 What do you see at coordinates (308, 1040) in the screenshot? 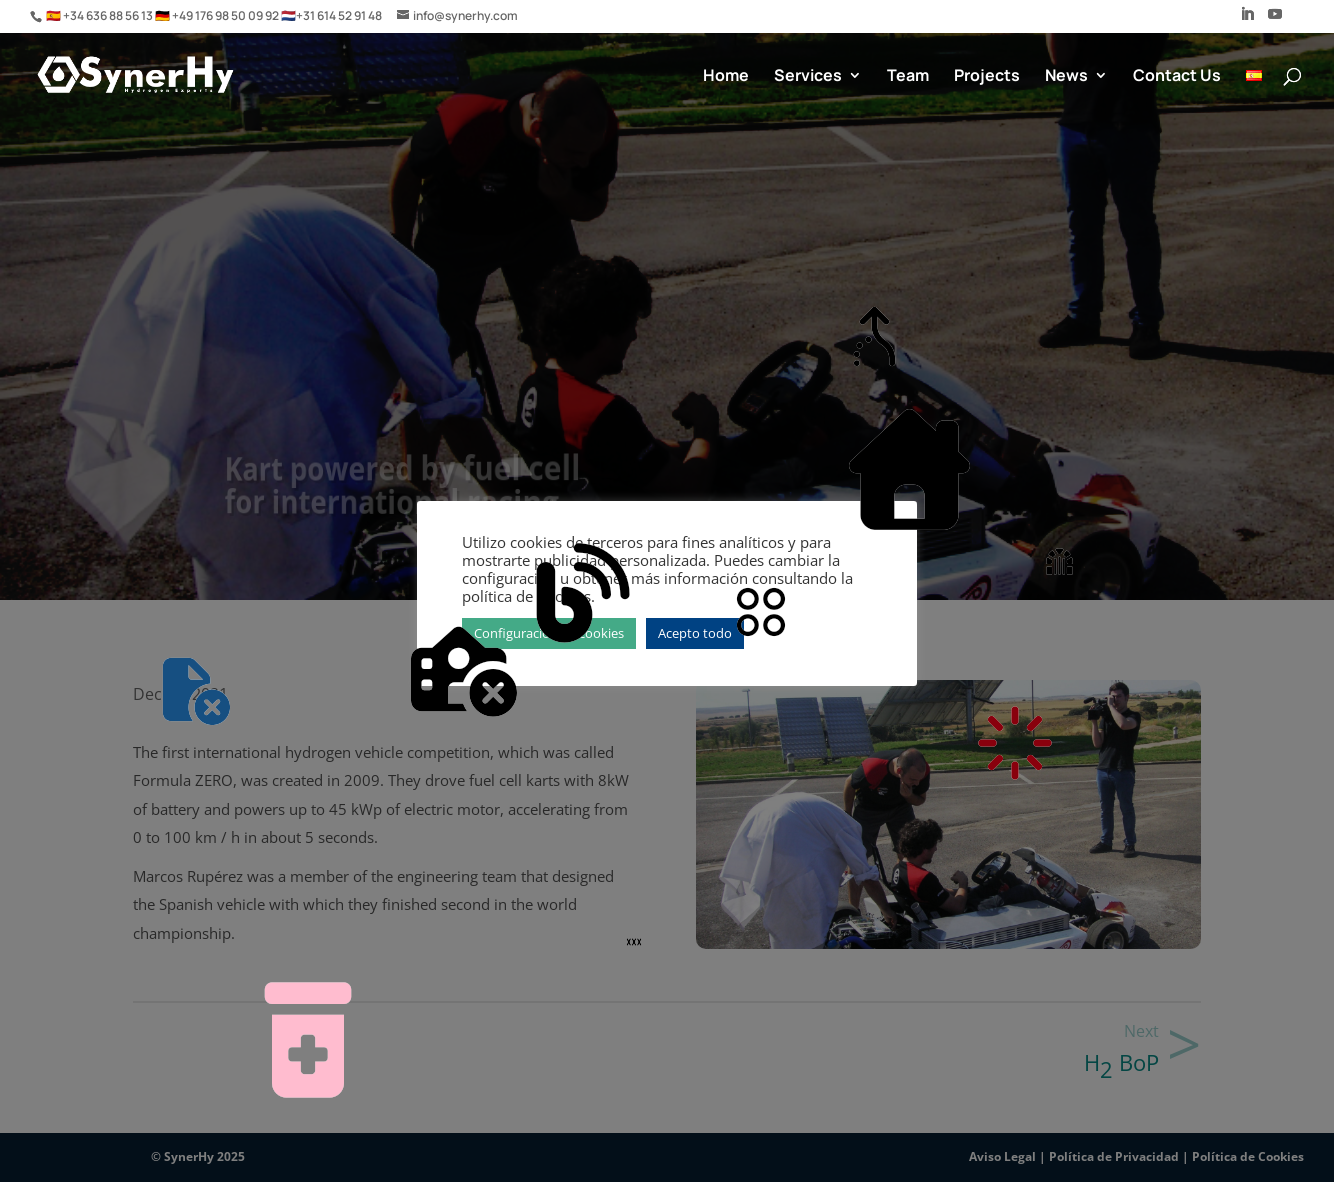
I see `view prescription or medication details` at bounding box center [308, 1040].